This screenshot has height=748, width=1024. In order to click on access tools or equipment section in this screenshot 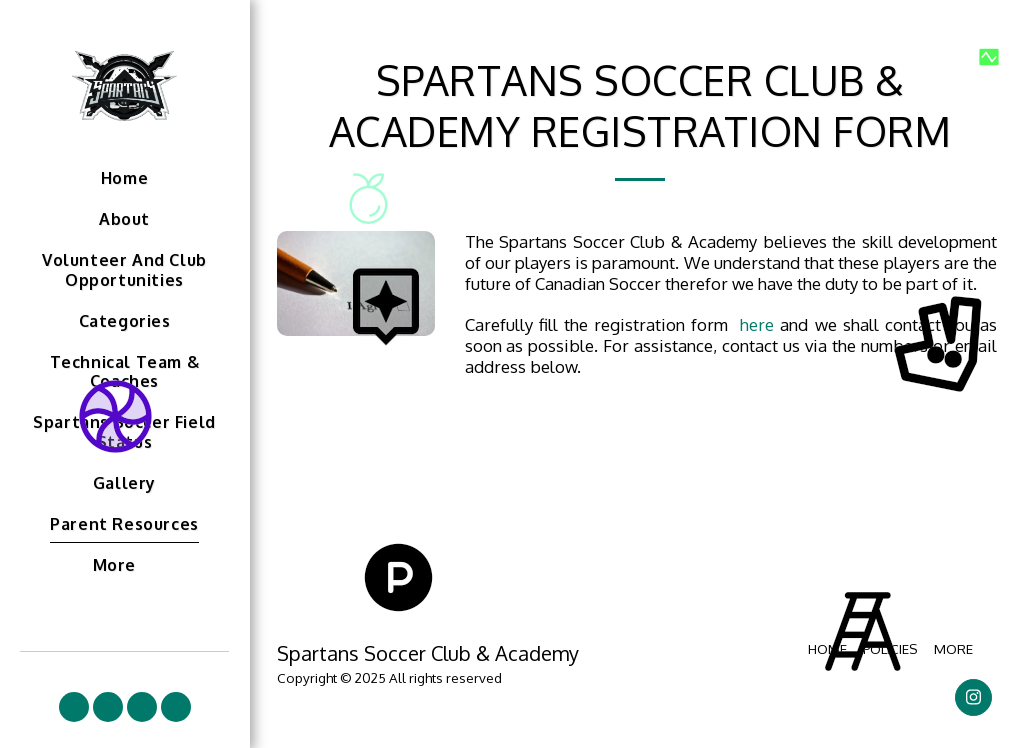, I will do `click(864, 631)`.